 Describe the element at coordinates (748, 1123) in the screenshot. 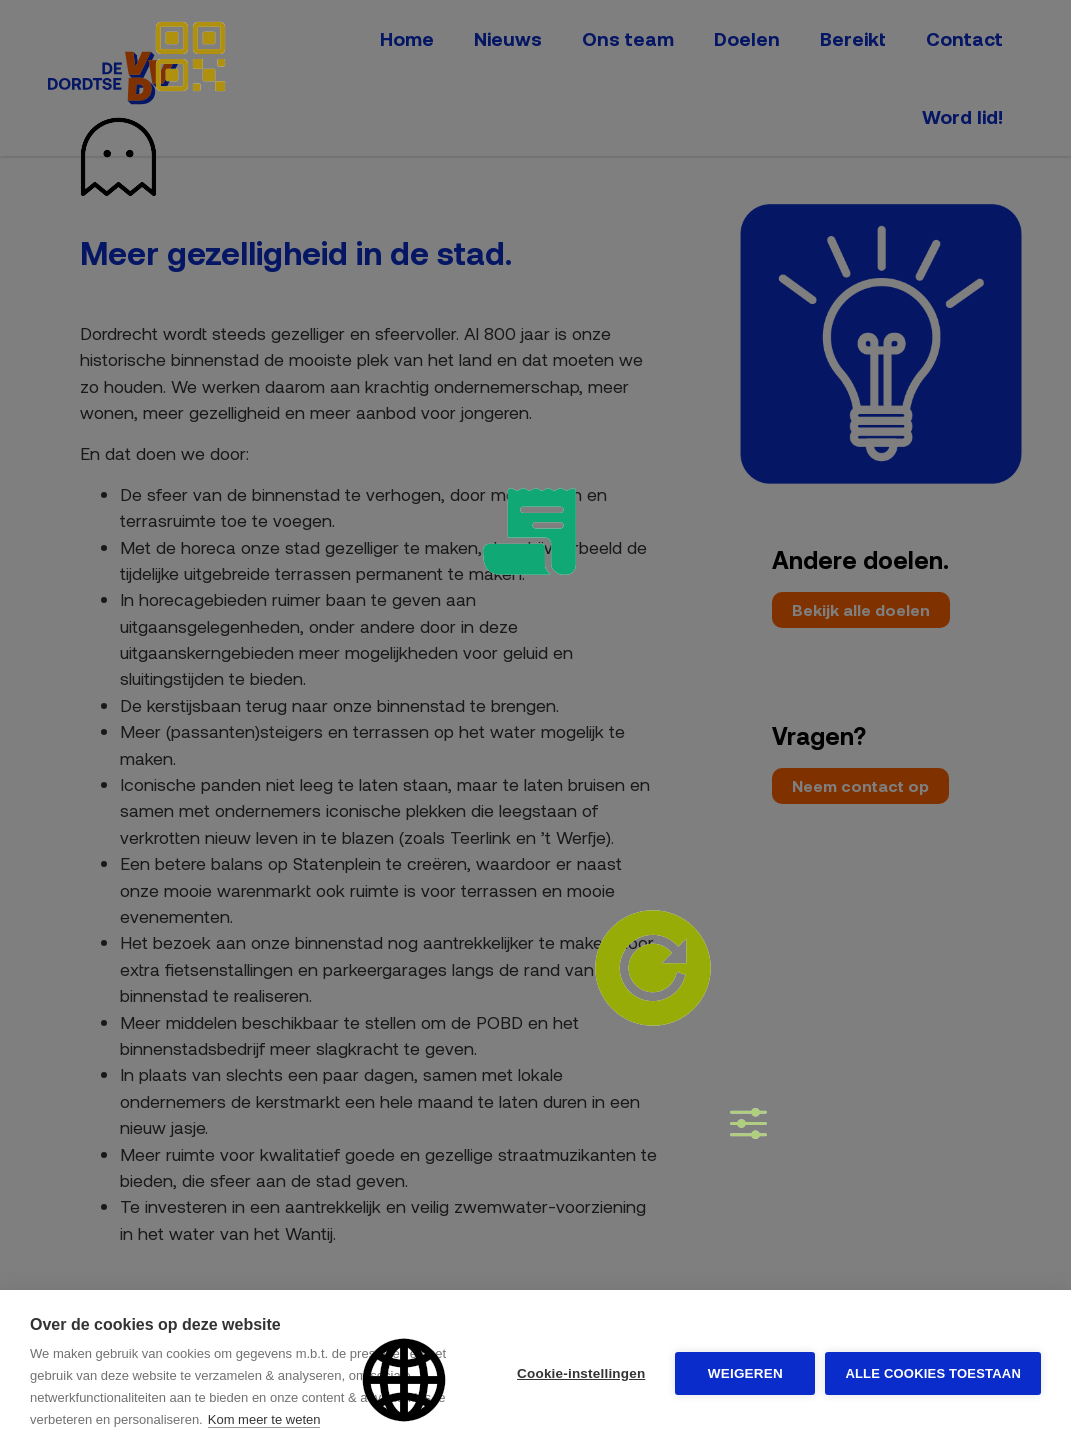

I see `open settings or preferences` at that location.